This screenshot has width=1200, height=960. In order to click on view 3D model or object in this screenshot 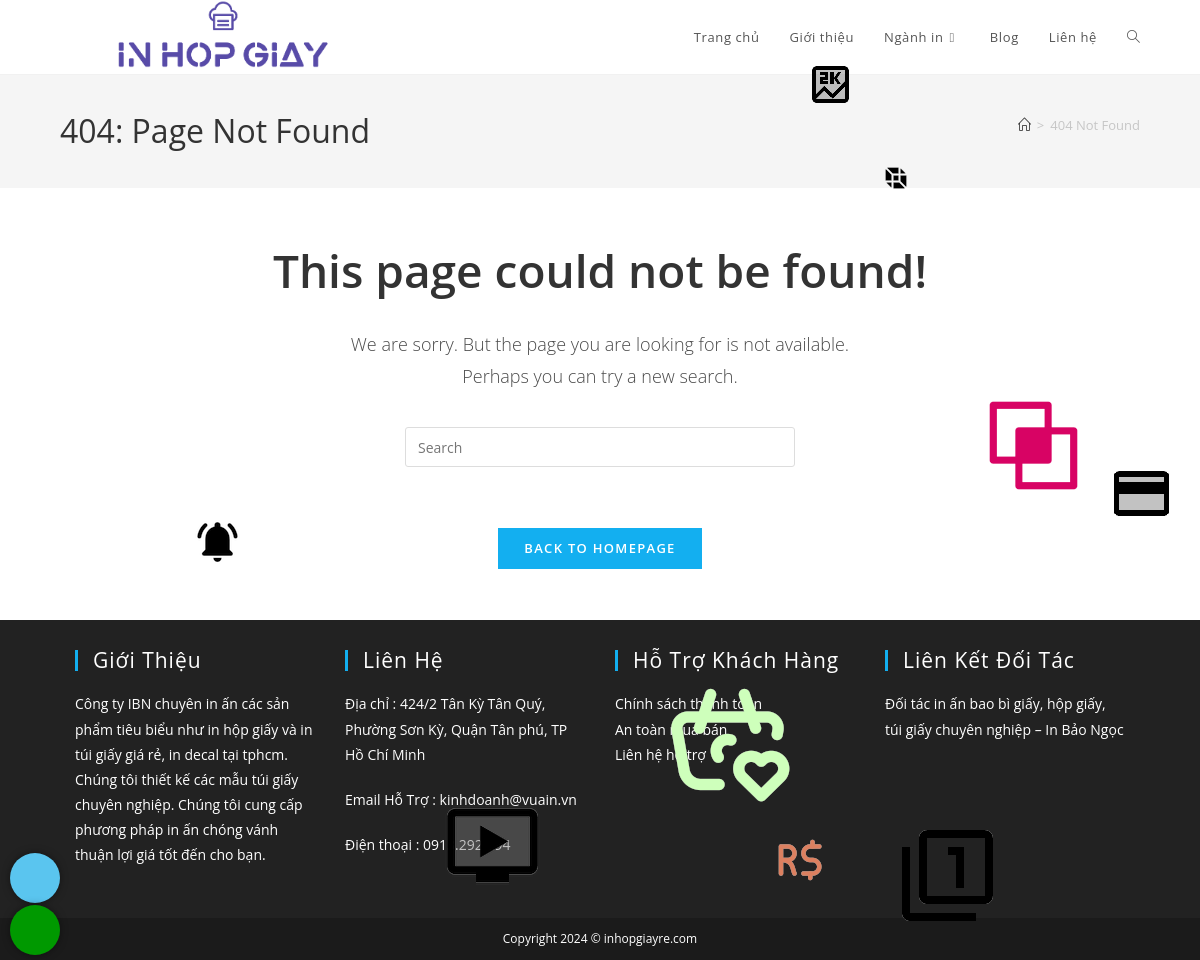, I will do `click(896, 178)`.